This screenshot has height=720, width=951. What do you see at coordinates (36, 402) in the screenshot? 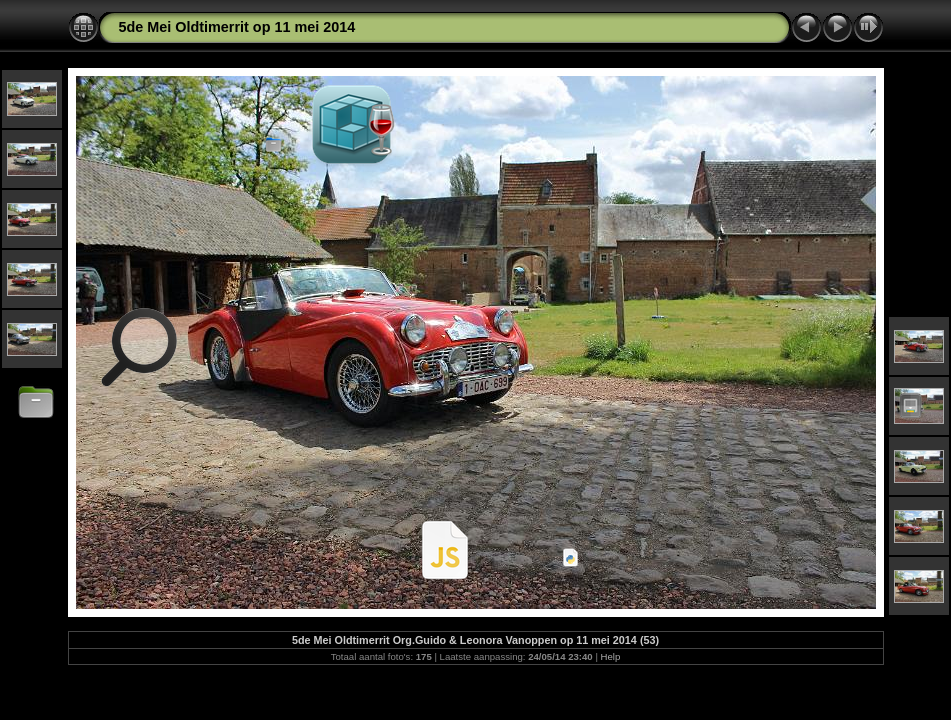
I see `open the file manager app` at bounding box center [36, 402].